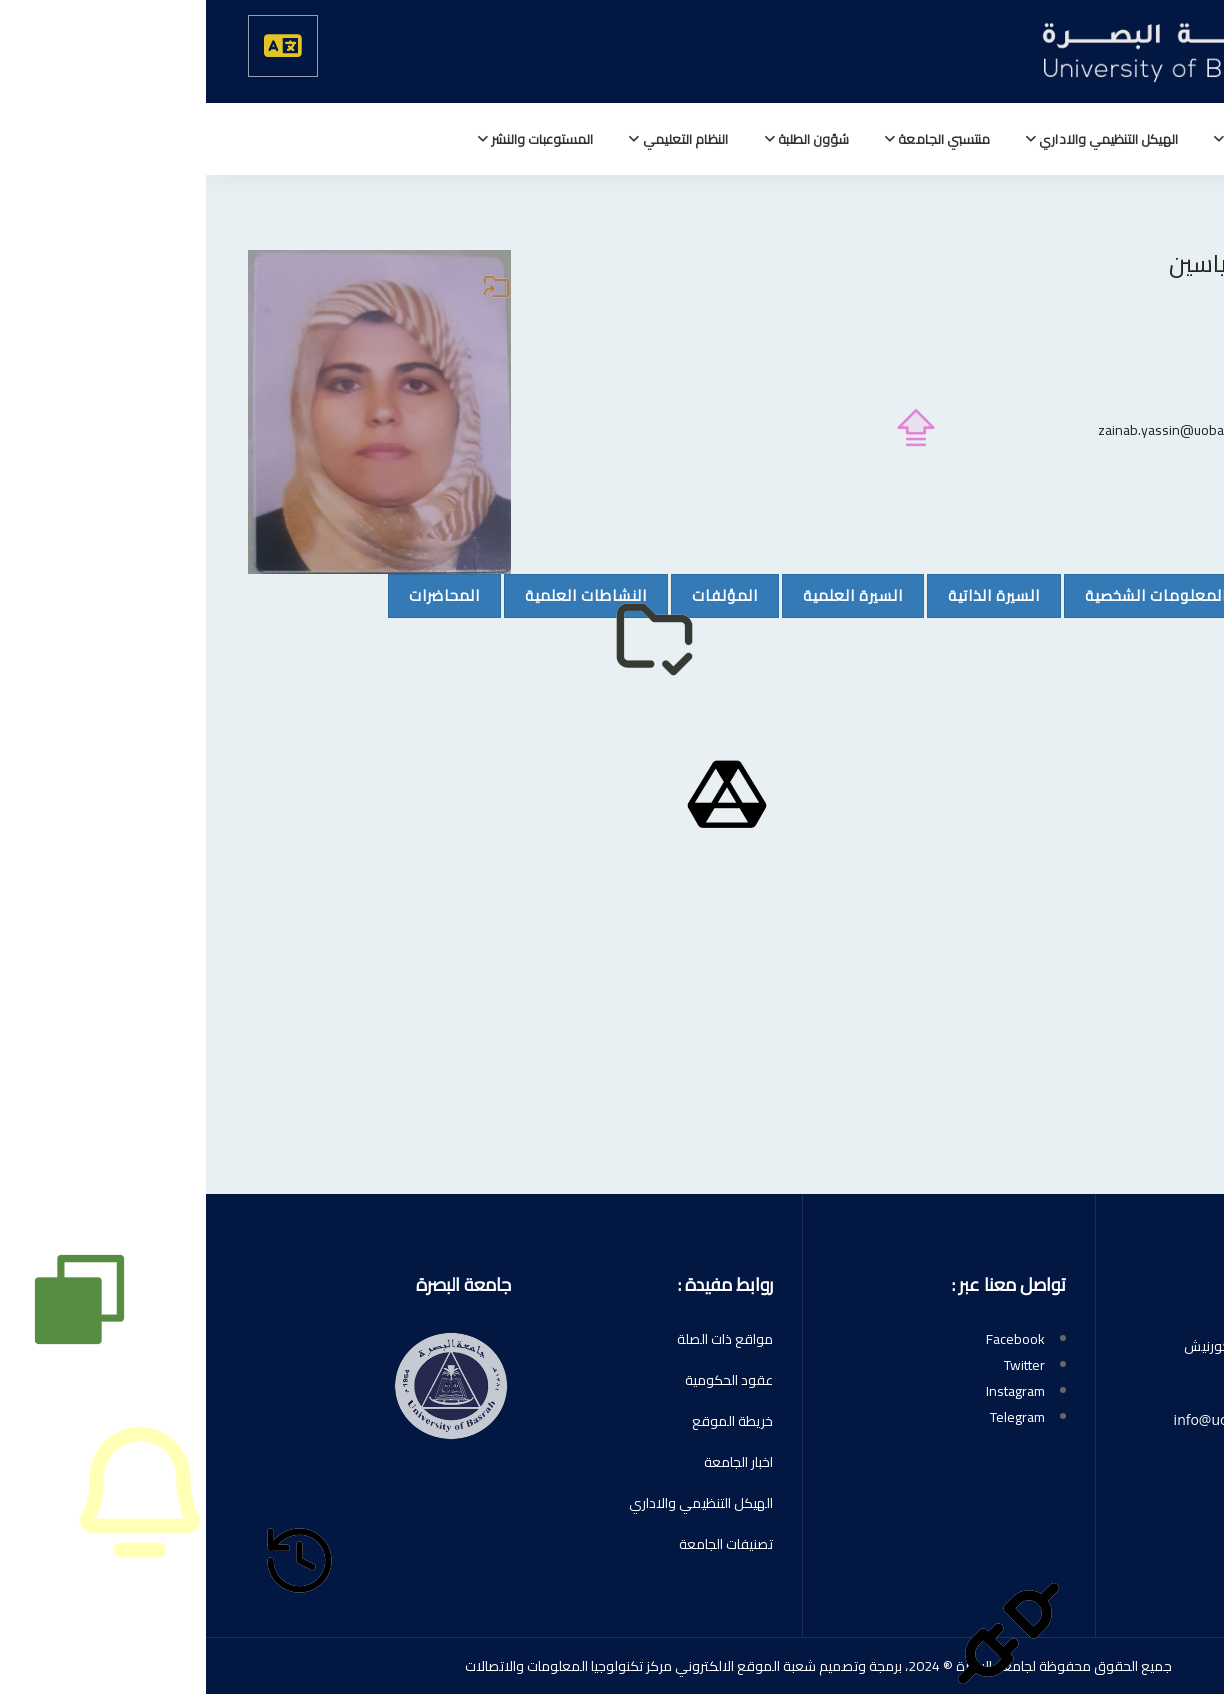 This screenshot has height=1694, width=1224. What do you see at coordinates (727, 797) in the screenshot?
I see `open google drive` at bounding box center [727, 797].